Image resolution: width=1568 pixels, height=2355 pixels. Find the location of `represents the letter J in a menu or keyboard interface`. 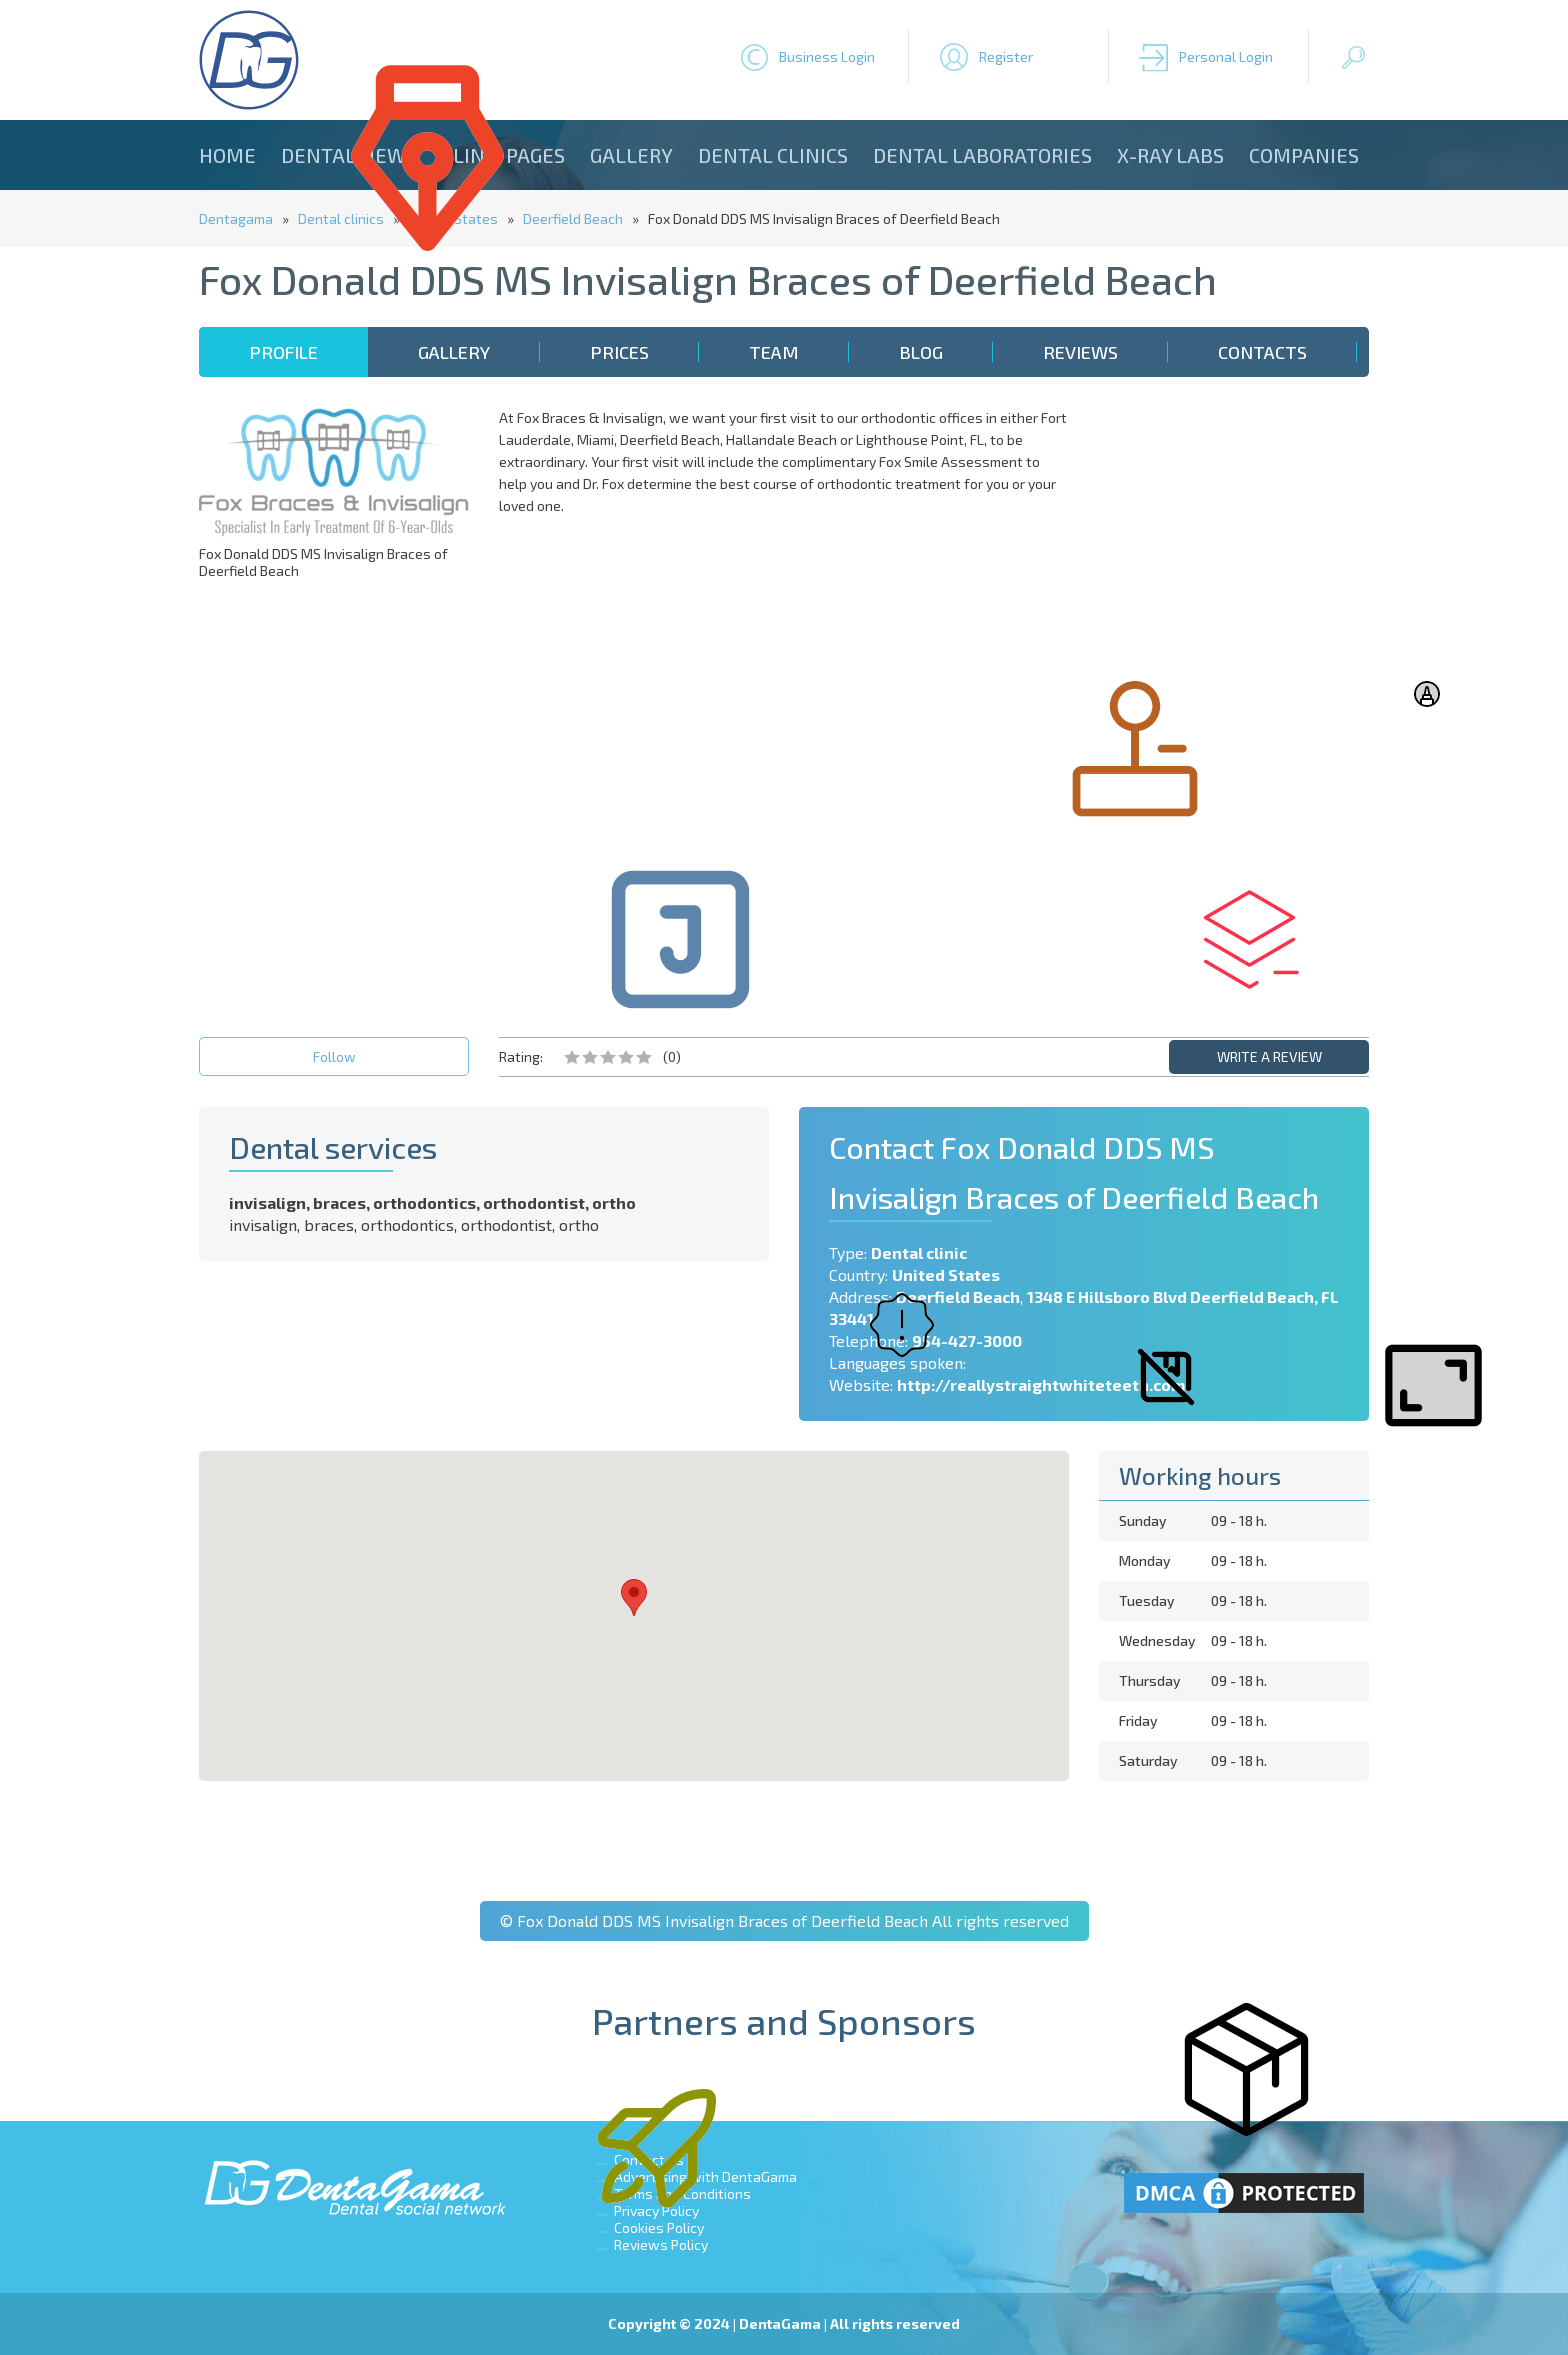

represents the letter J in a menu or keyboard interface is located at coordinates (680, 939).